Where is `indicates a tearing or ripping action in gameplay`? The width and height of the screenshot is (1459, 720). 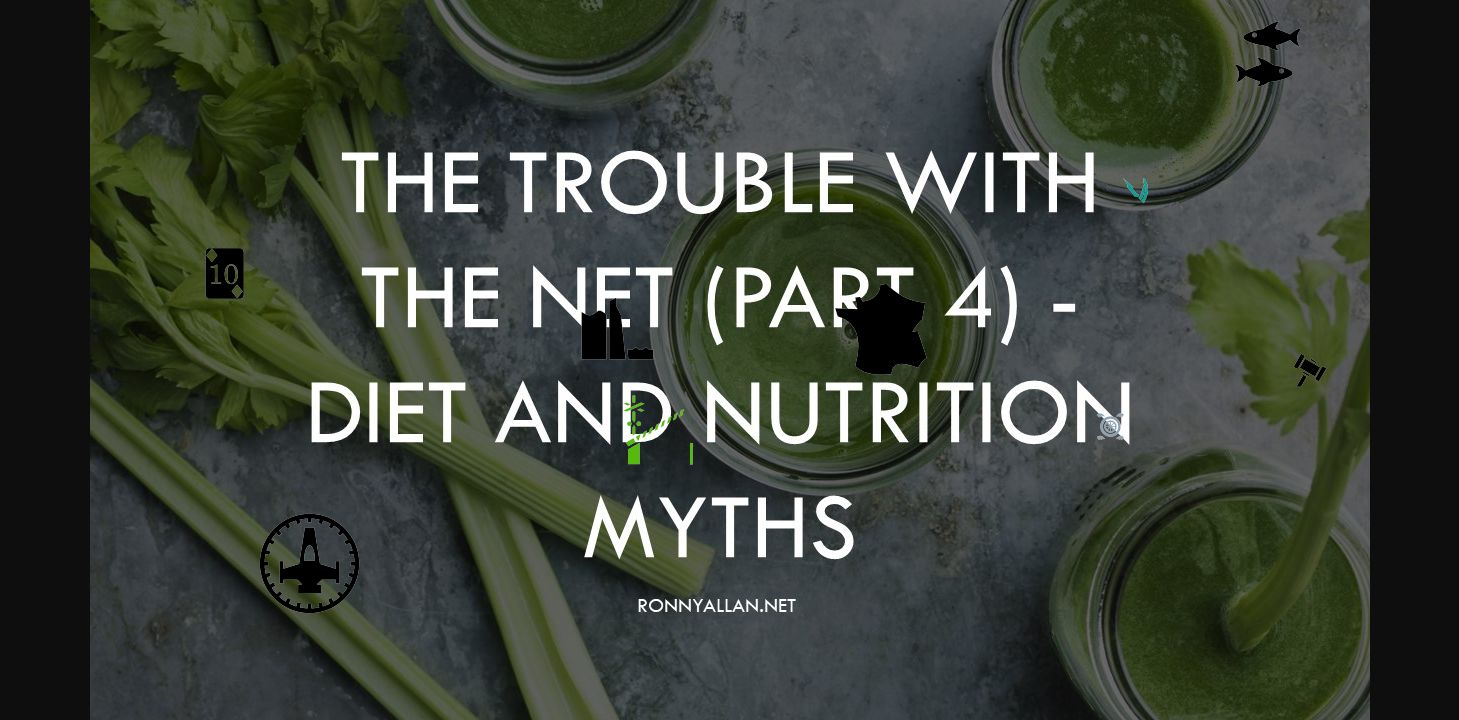 indicates a tearing or ripping action in gameplay is located at coordinates (1135, 190).